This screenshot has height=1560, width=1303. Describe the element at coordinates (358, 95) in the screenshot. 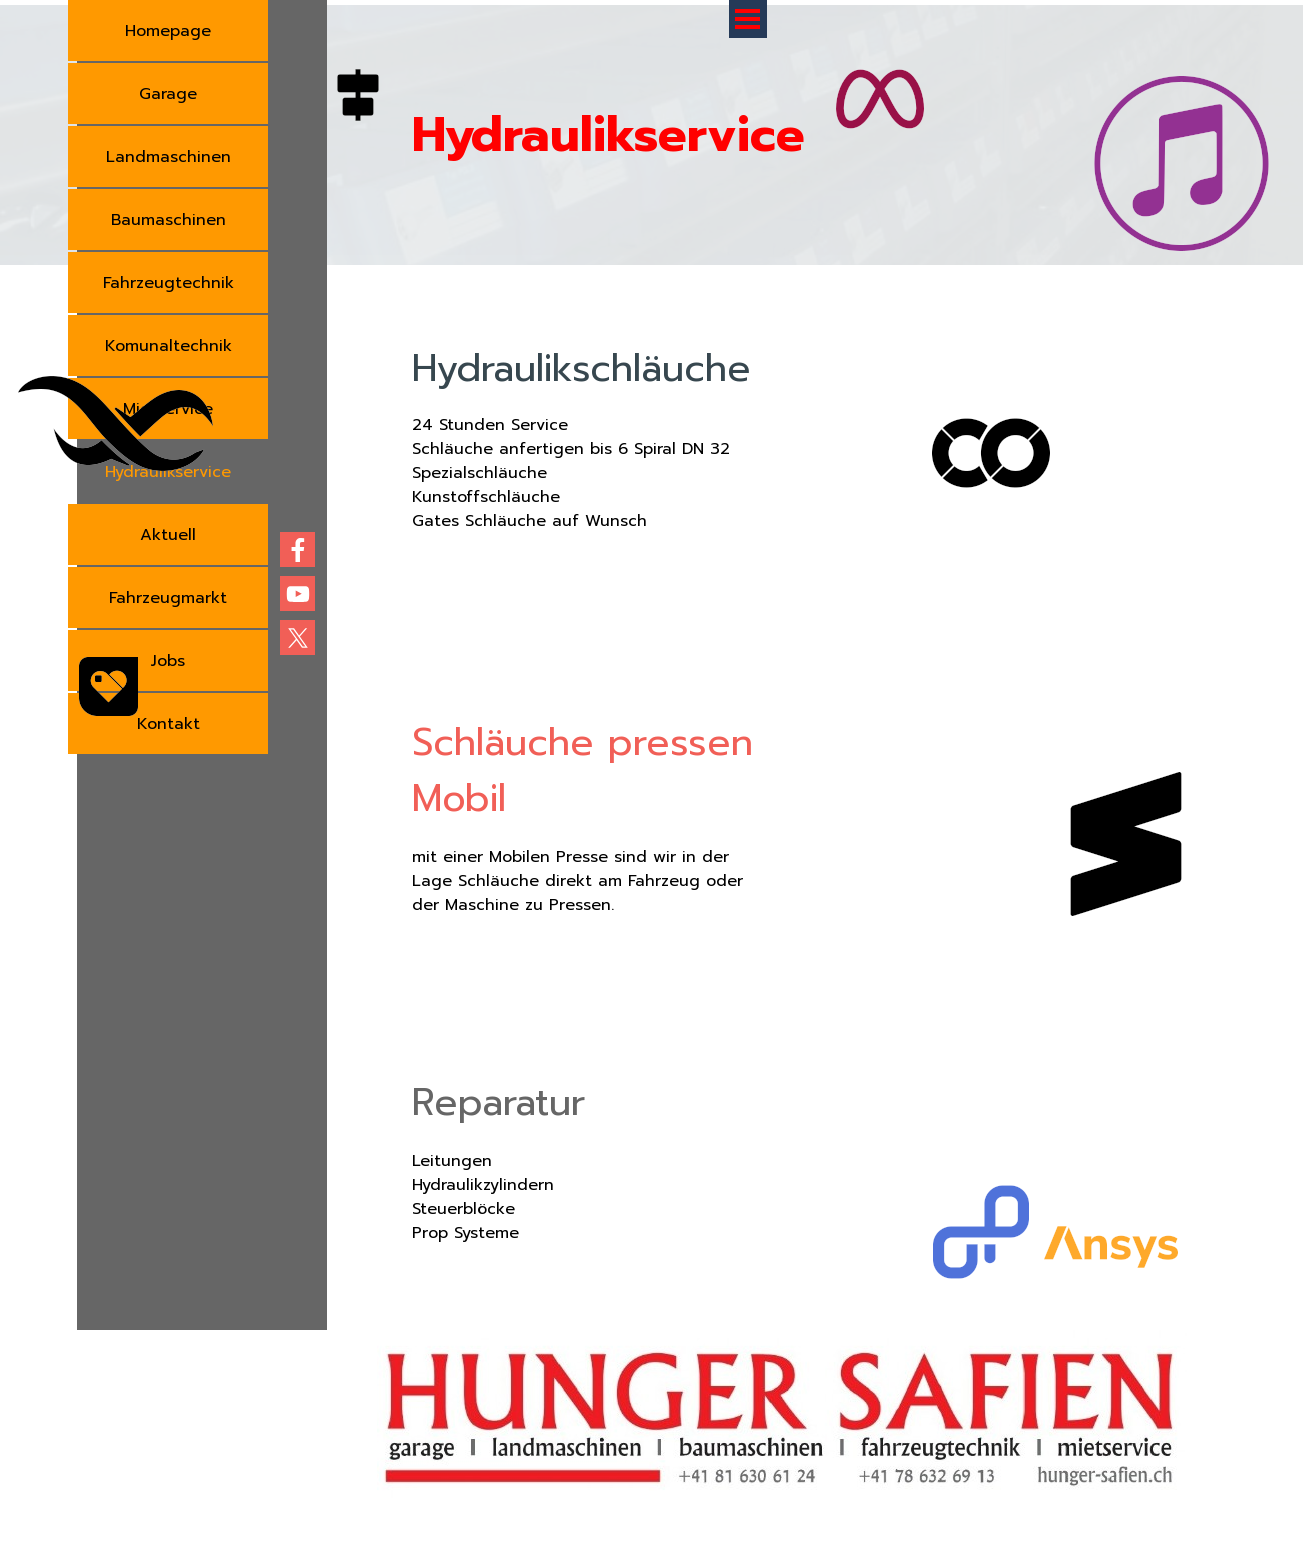

I see `align selected items to horizontal center` at that location.